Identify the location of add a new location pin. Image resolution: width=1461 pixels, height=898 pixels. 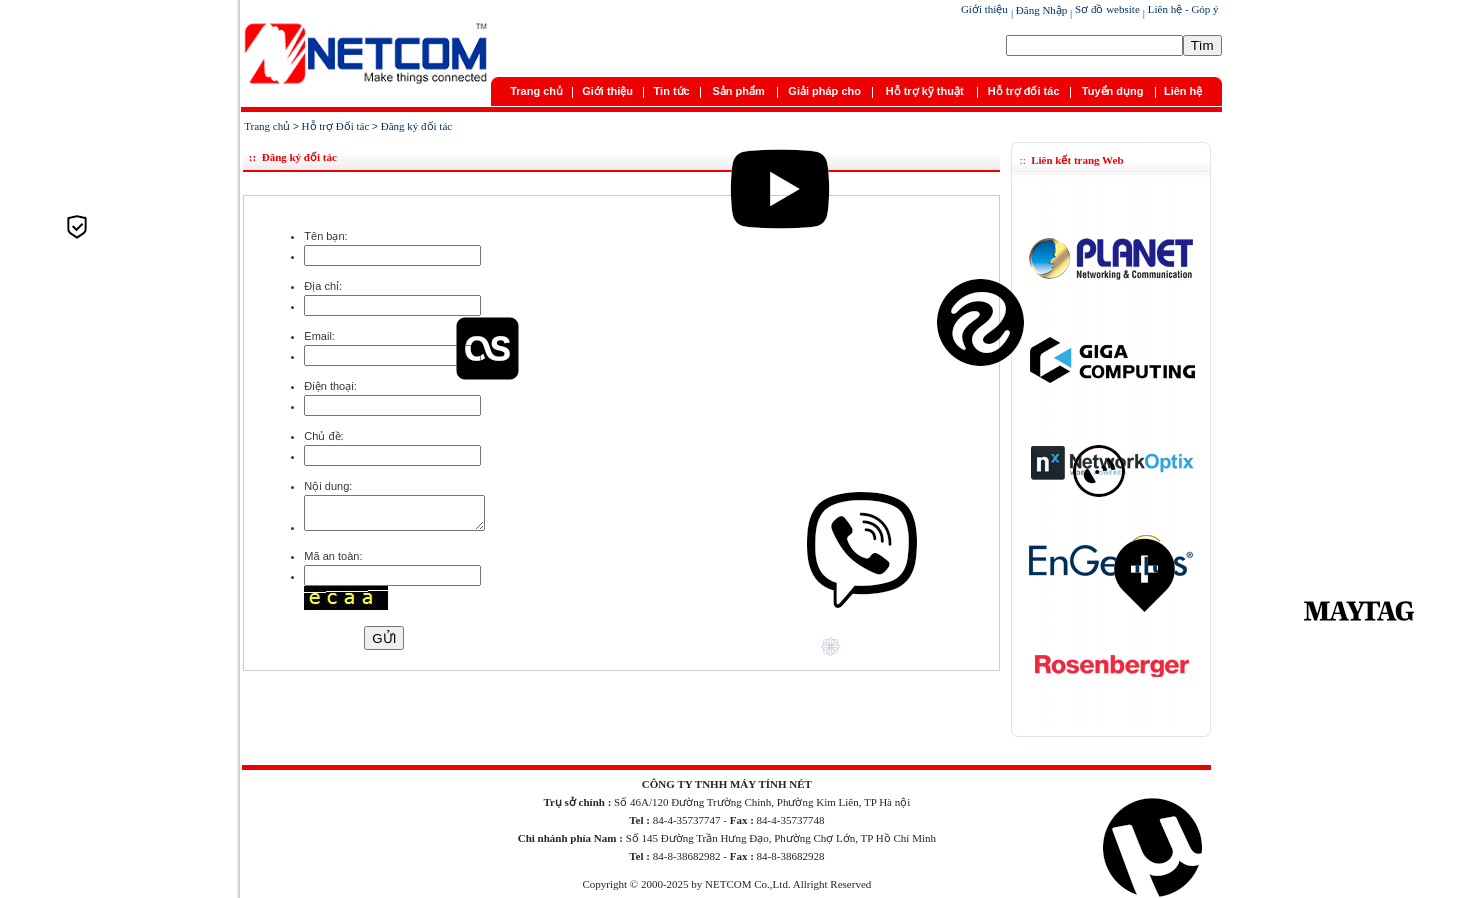
(1144, 572).